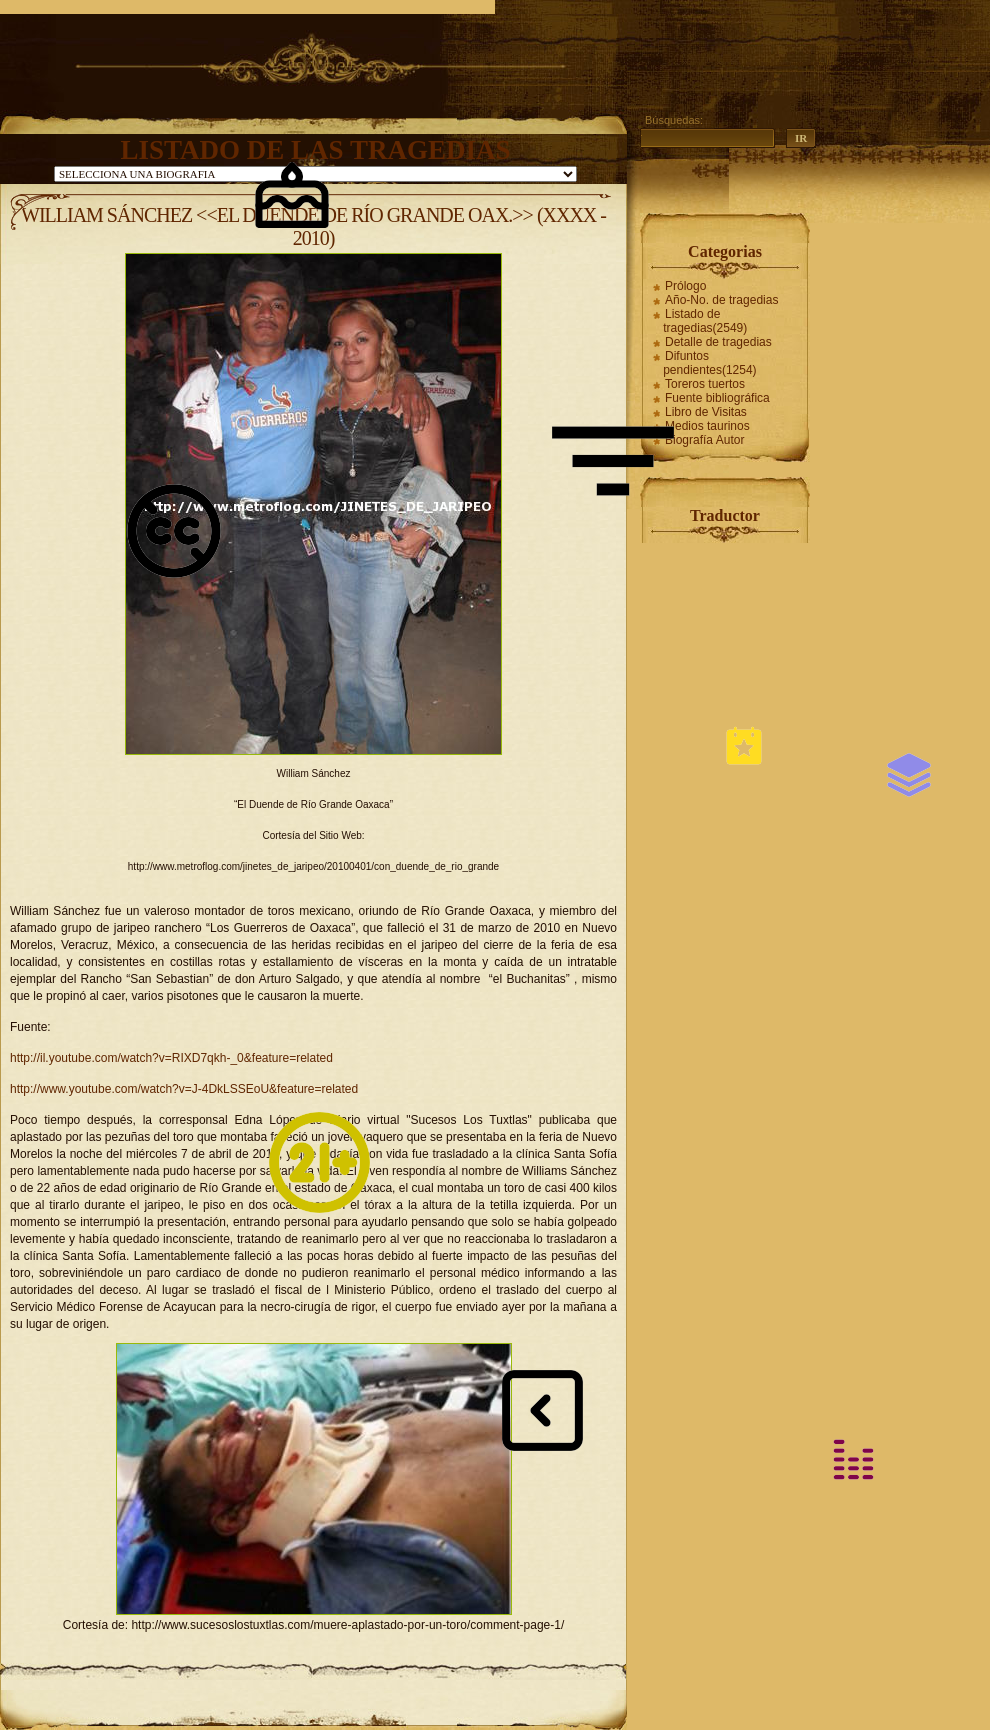 Image resolution: width=990 pixels, height=1730 pixels. Describe the element at coordinates (174, 531) in the screenshot. I see `indicates content is not available under creative commons license` at that location.